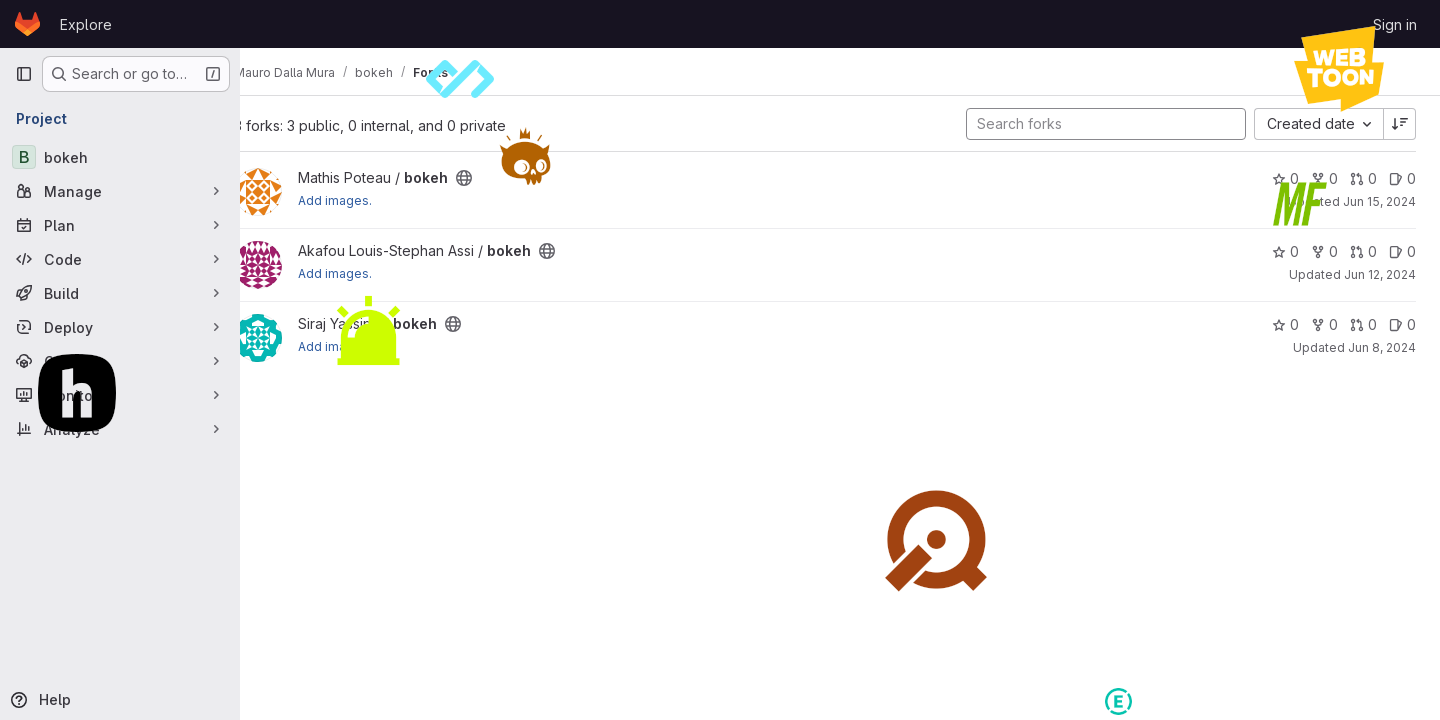 The image size is (1440, 720). I want to click on ManageIQ cloud management platform logo, so click(936, 541).